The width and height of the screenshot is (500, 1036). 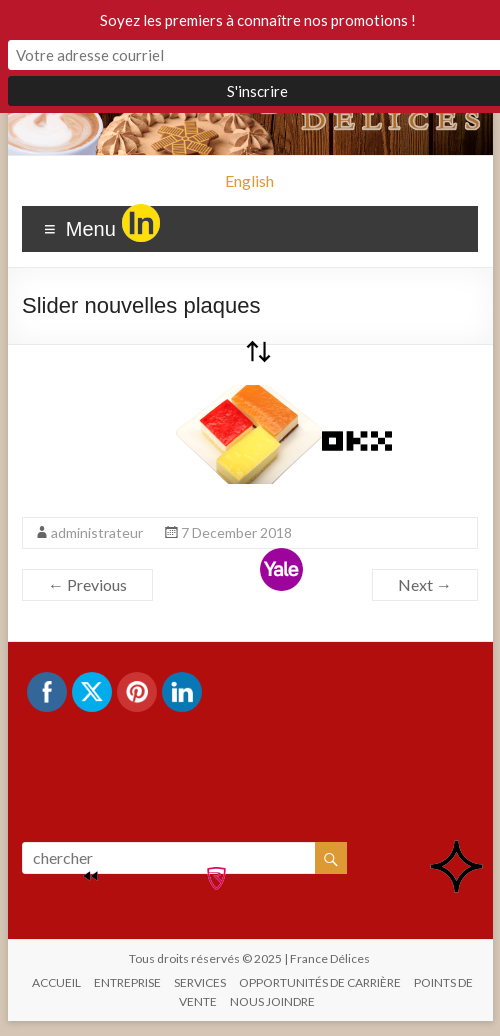 I want to click on yale university branding or affiliation, so click(x=281, y=569).